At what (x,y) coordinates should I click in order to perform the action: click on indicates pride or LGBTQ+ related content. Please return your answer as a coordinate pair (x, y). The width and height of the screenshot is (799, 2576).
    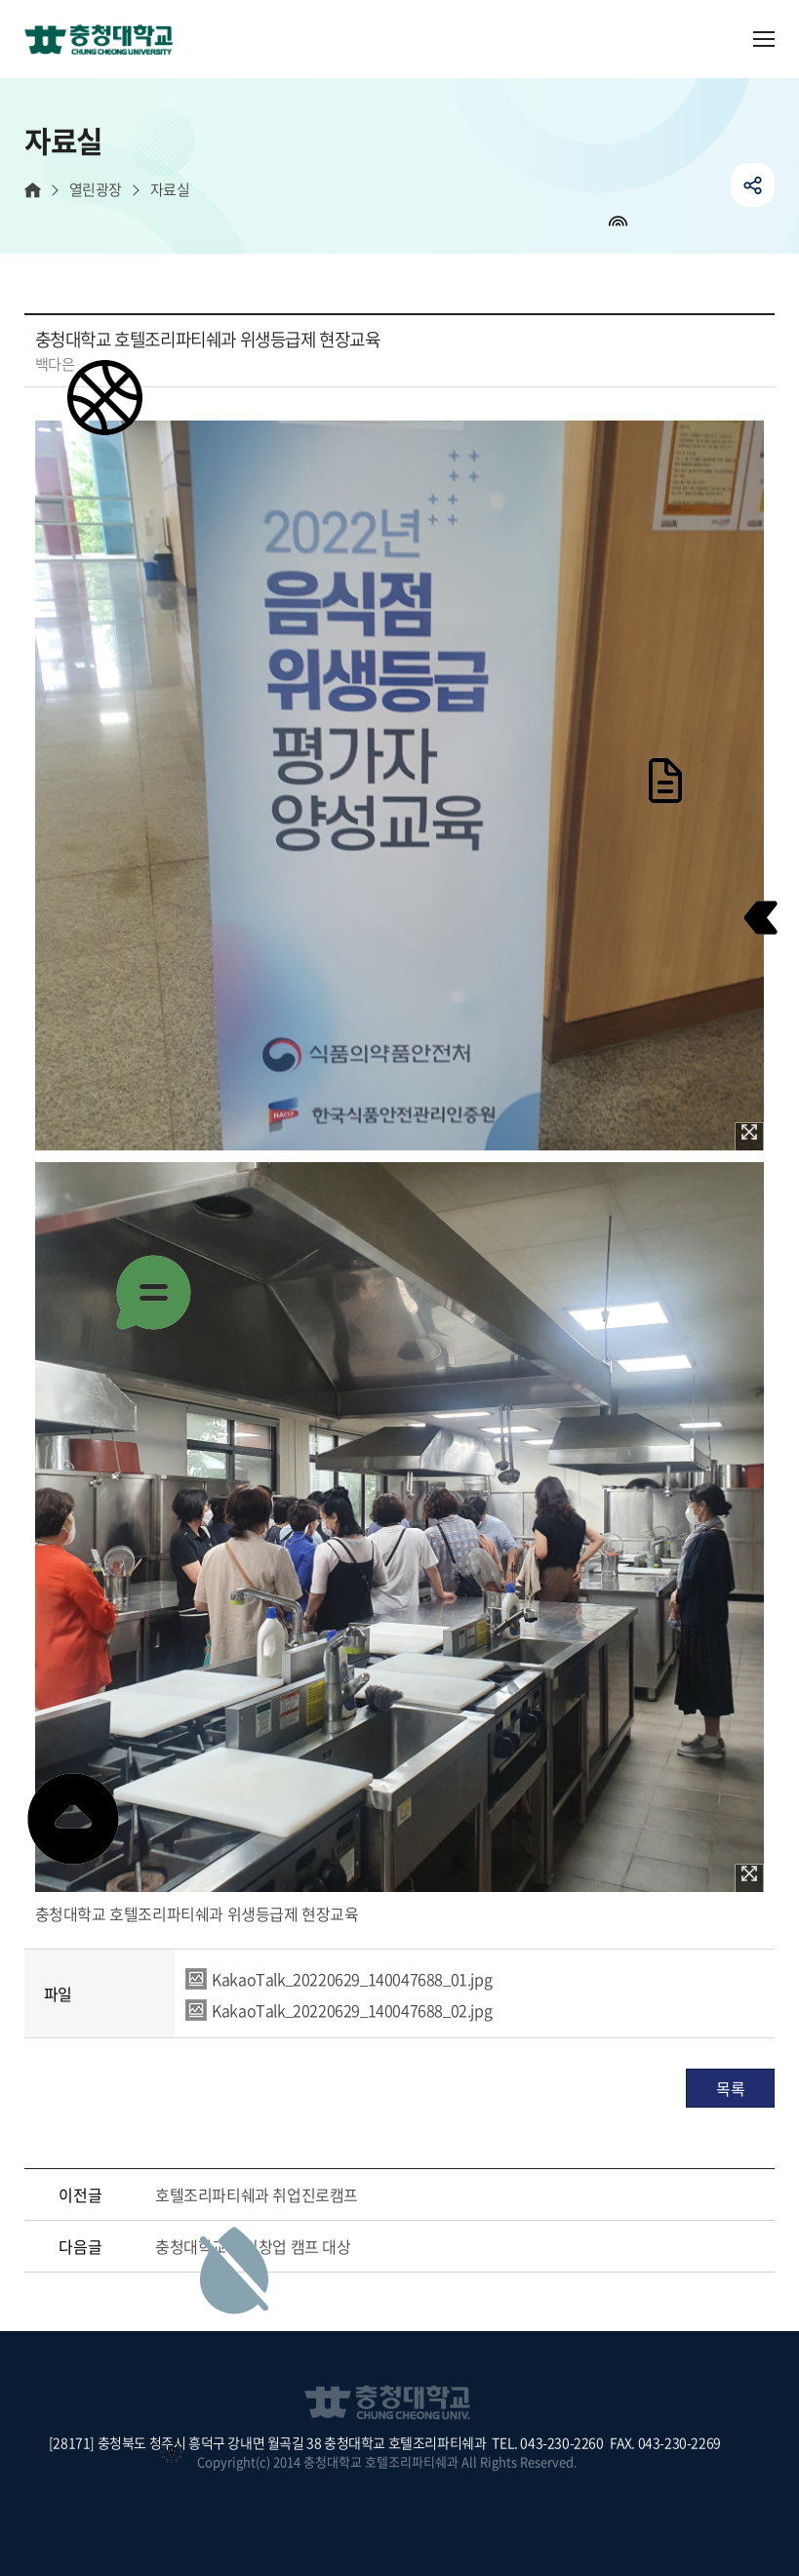
    Looking at the image, I should click on (618, 221).